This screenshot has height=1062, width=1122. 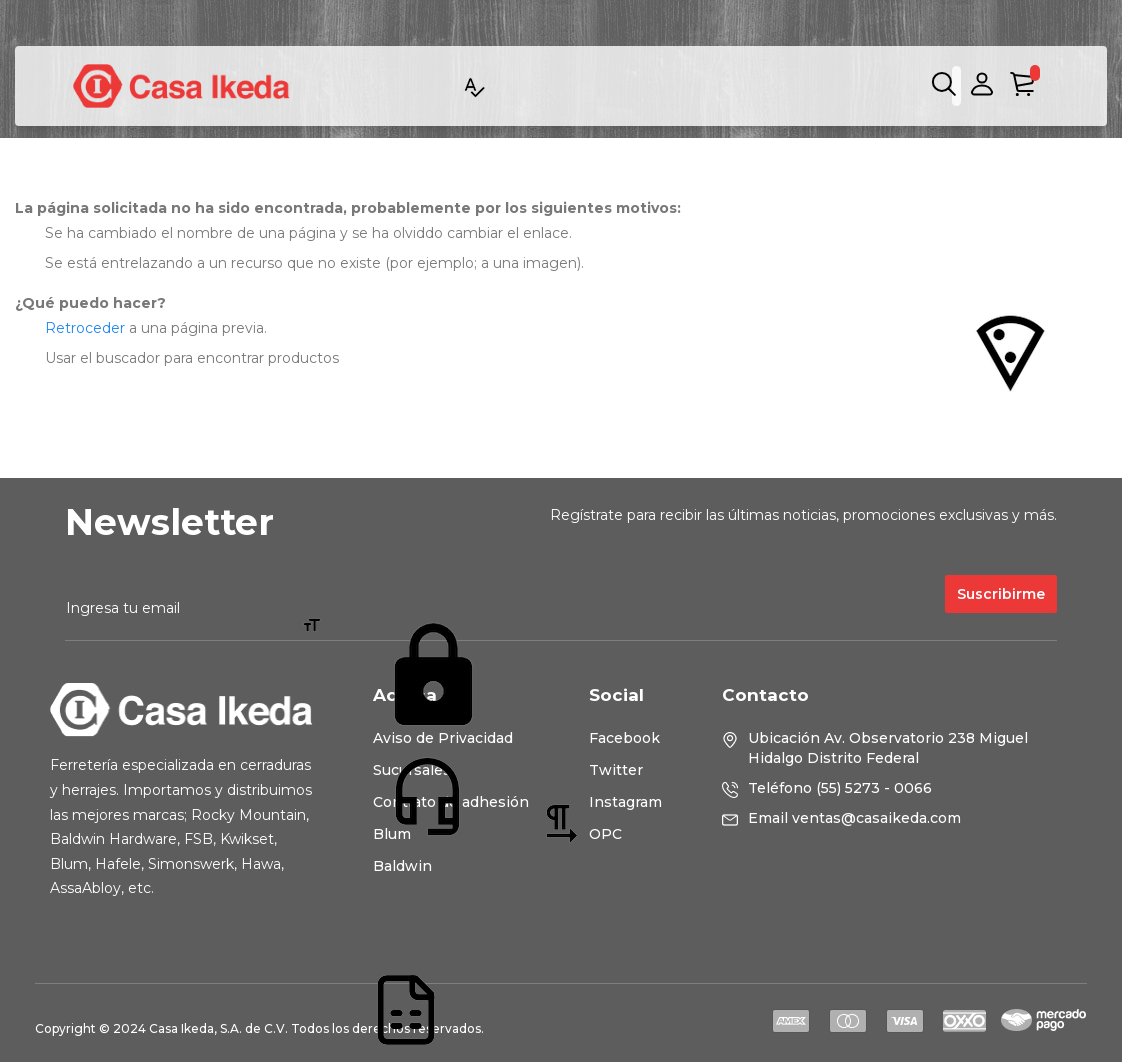 I want to click on open a spreadsheet file, so click(x=406, y=1010).